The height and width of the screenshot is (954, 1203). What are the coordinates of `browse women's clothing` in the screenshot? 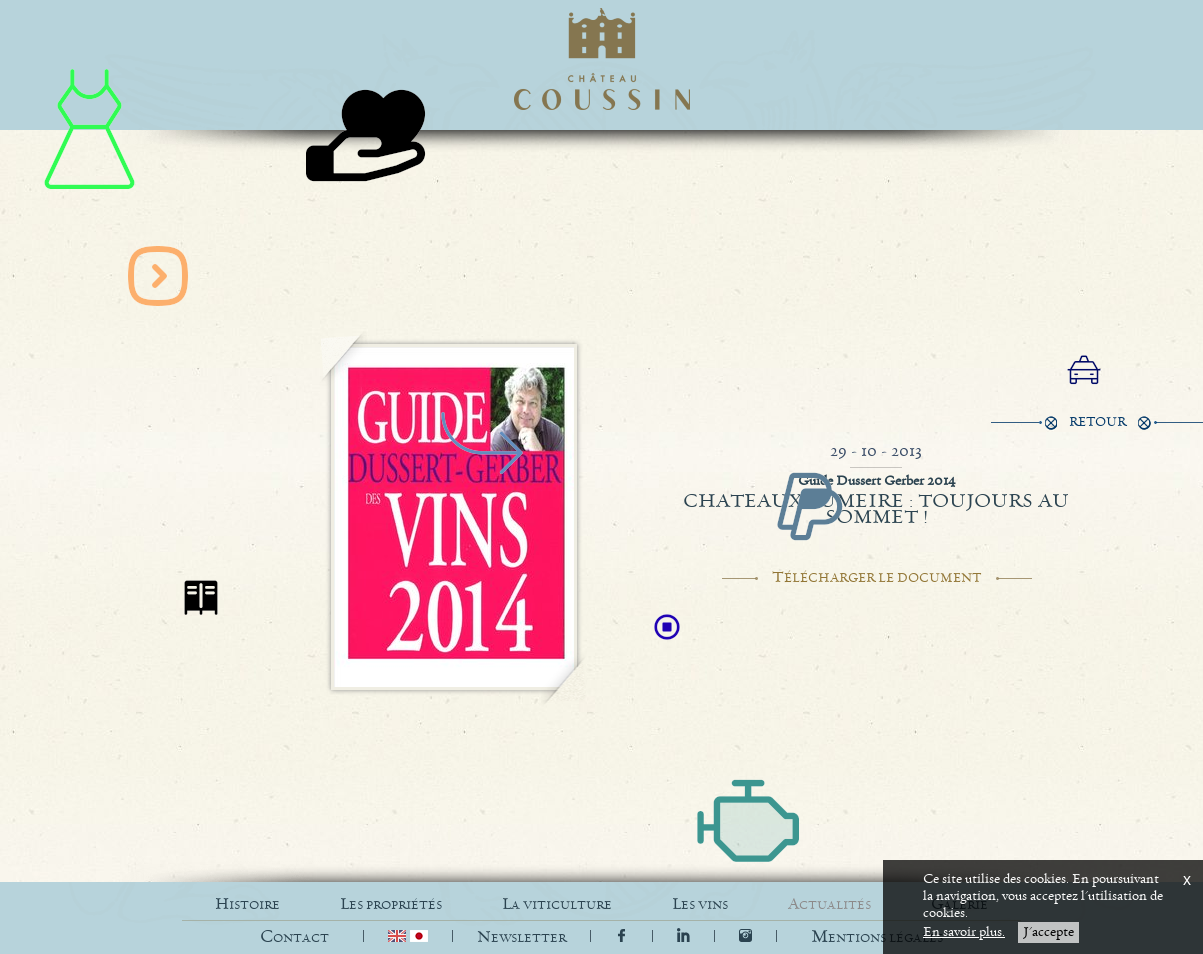 It's located at (89, 135).